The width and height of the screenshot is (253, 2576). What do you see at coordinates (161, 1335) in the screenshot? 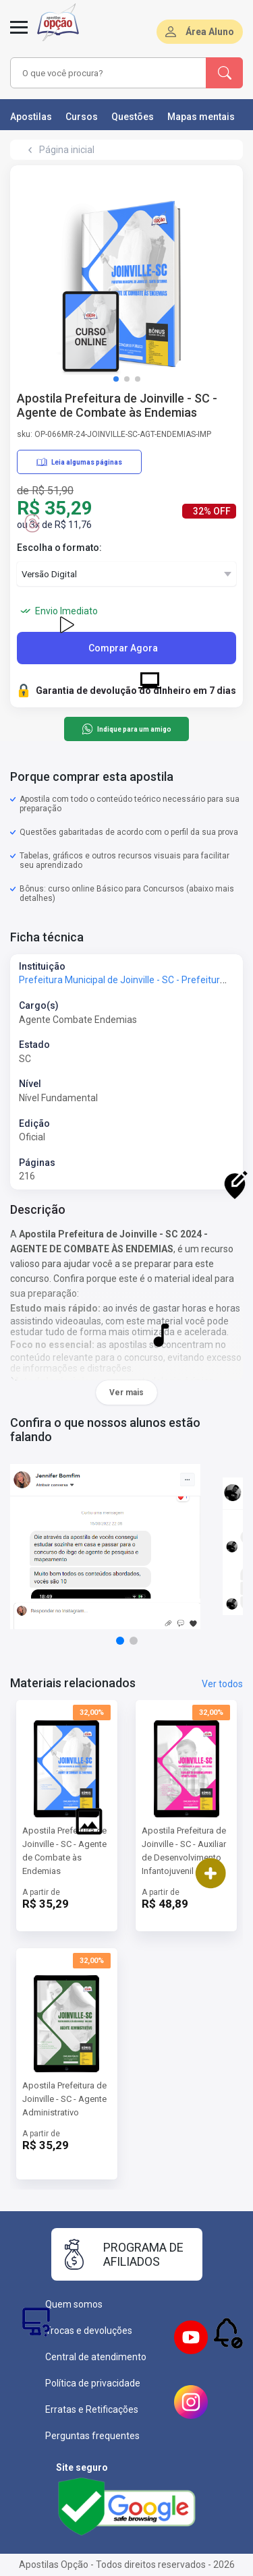
I see `play or access audio content` at bounding box center [161, 1335].